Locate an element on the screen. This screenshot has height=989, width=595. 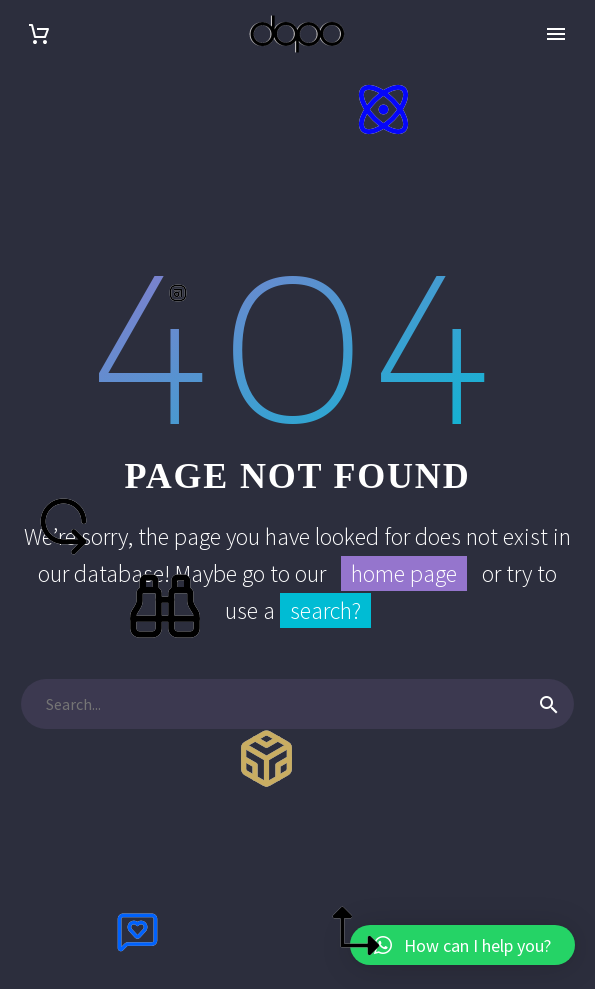
open codesandbox development environment is located at coordinates (266, 758).